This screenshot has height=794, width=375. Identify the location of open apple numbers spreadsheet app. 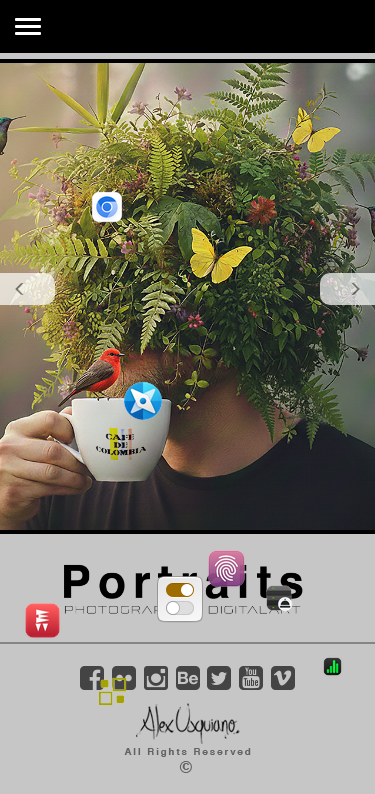
(332, 666).